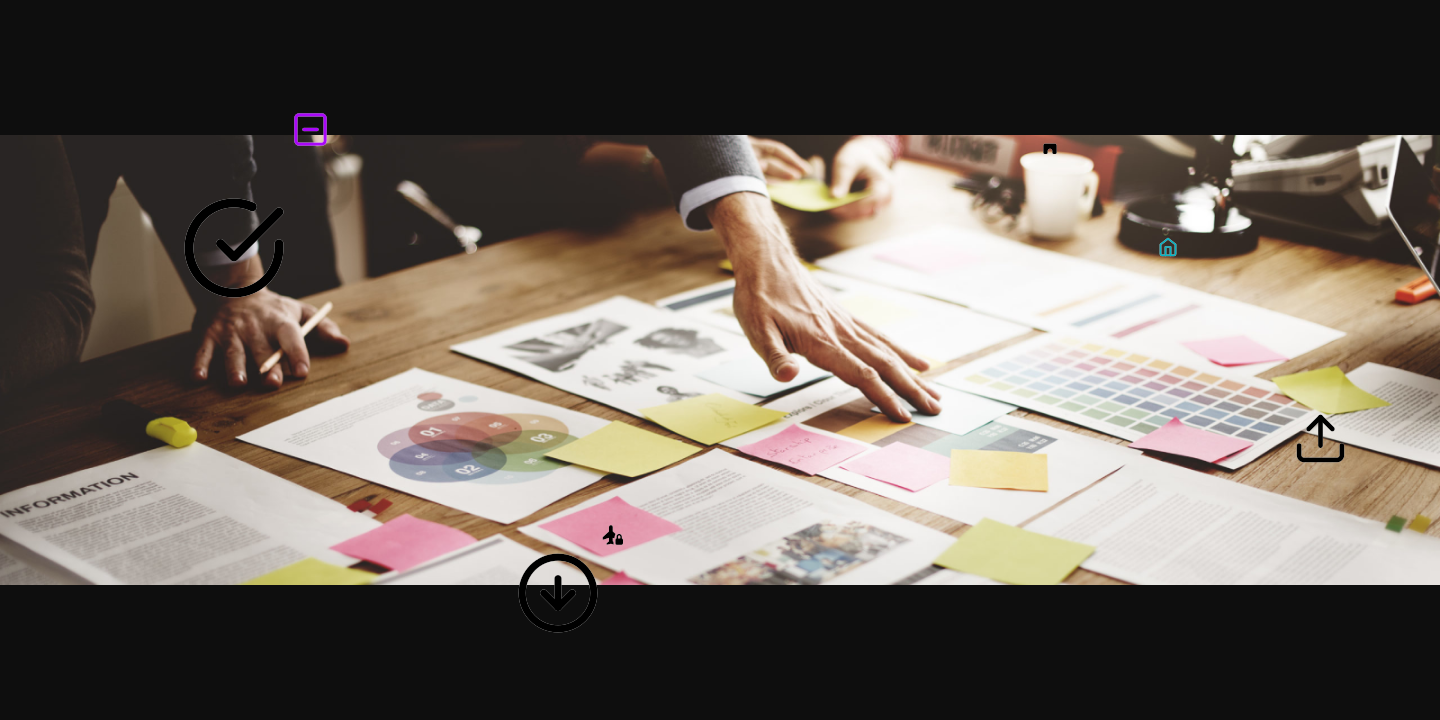  What do you see at coordinates (1320, 438) in the screenshot?
I see `upload a file or document` at bounding box center [1320, 438].